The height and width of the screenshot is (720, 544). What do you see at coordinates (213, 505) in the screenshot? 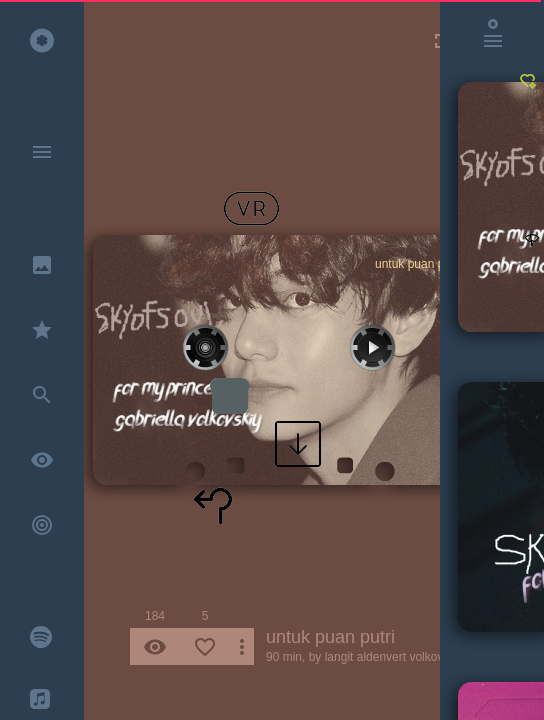
I see `take the left exit at the roundabout` at bounding box center [213, 505].